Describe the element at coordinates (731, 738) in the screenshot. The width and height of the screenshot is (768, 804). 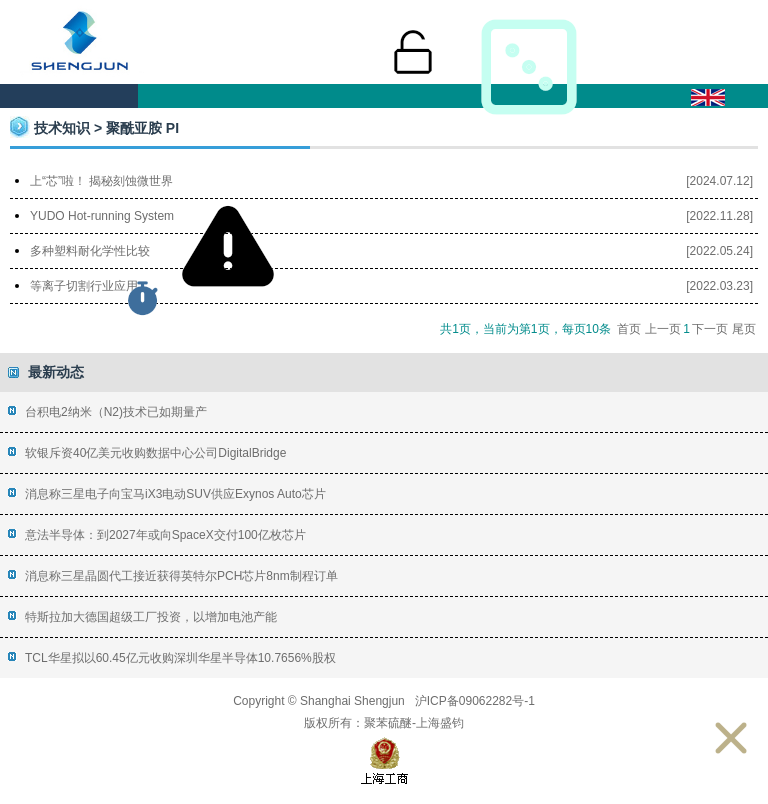
I see `close or dismiss a dialog` at that location.